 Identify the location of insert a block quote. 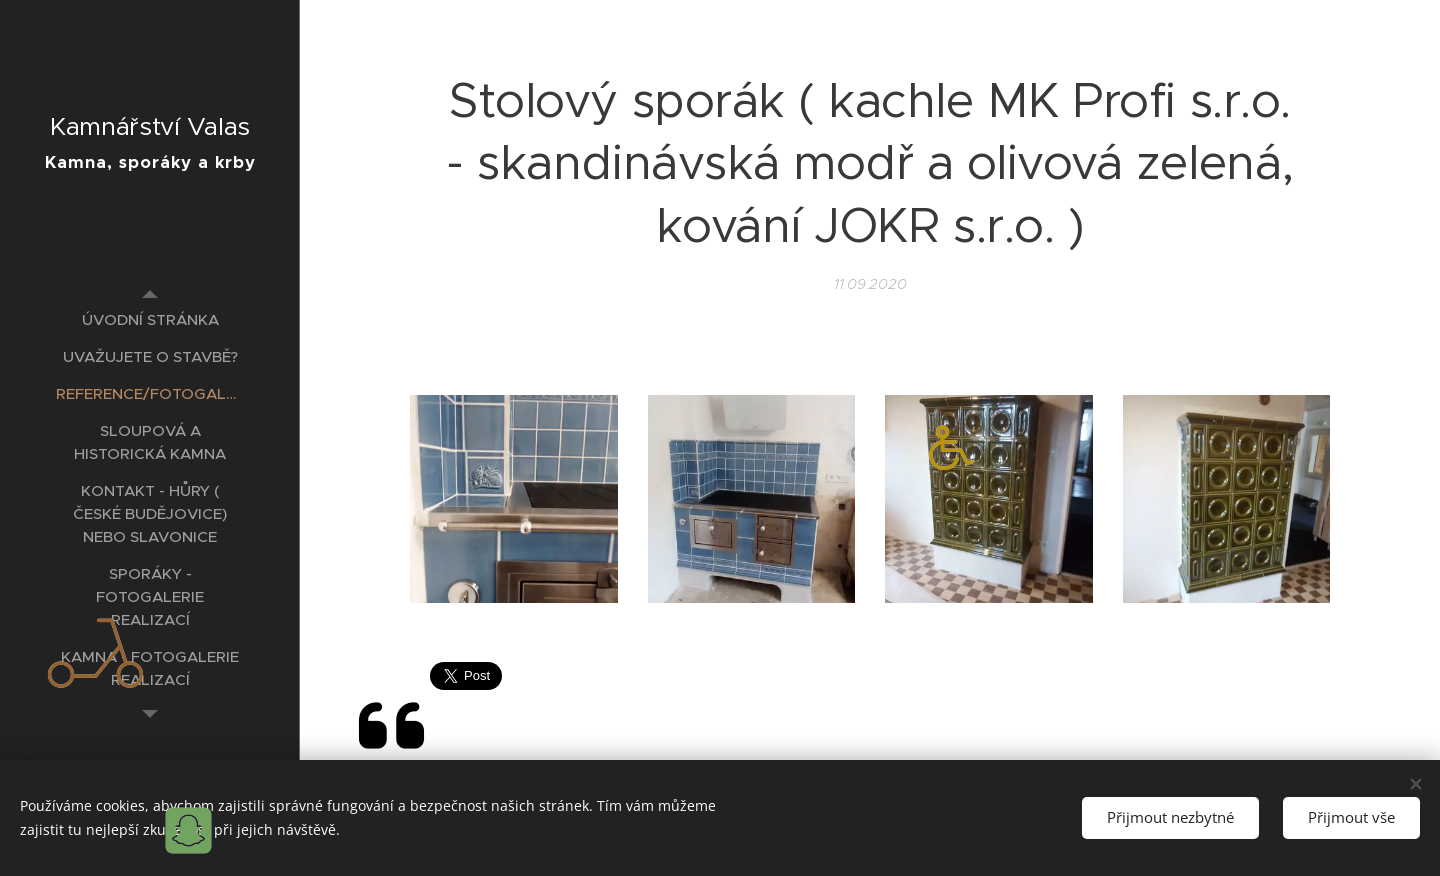
(391, 725).